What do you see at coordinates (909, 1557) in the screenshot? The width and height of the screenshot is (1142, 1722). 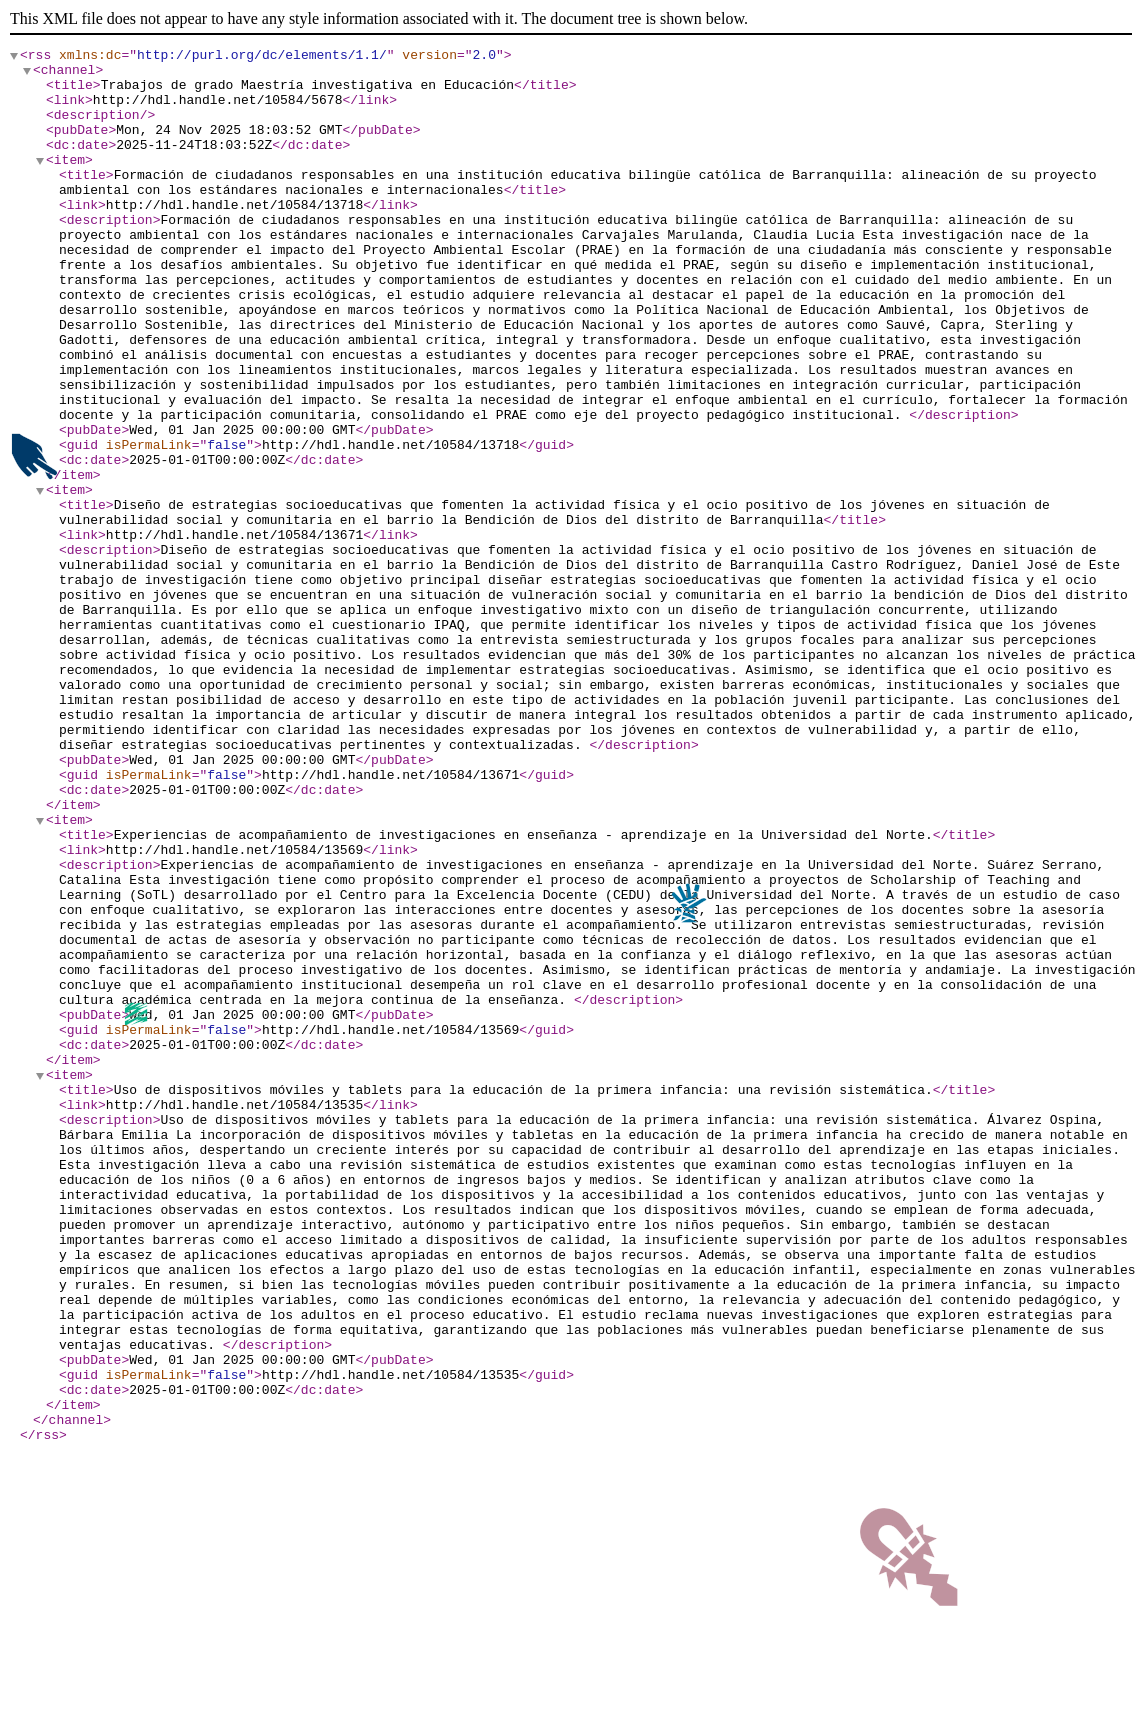 I see `activate magnetic pulse ability` at bounding box center [909, 1557].